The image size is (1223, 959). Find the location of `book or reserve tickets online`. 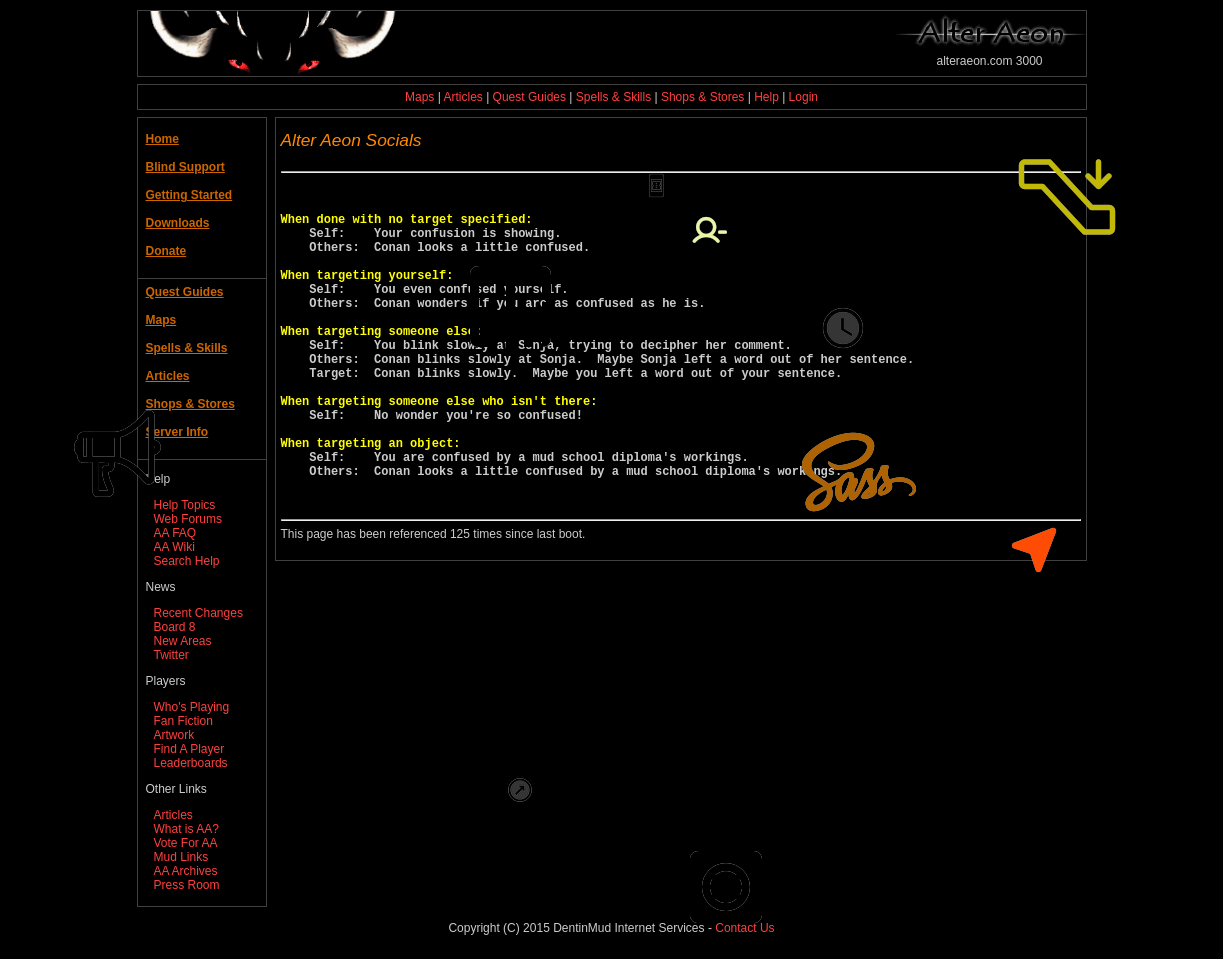

book or reserve tickets online is located at coordinates (656, 185).